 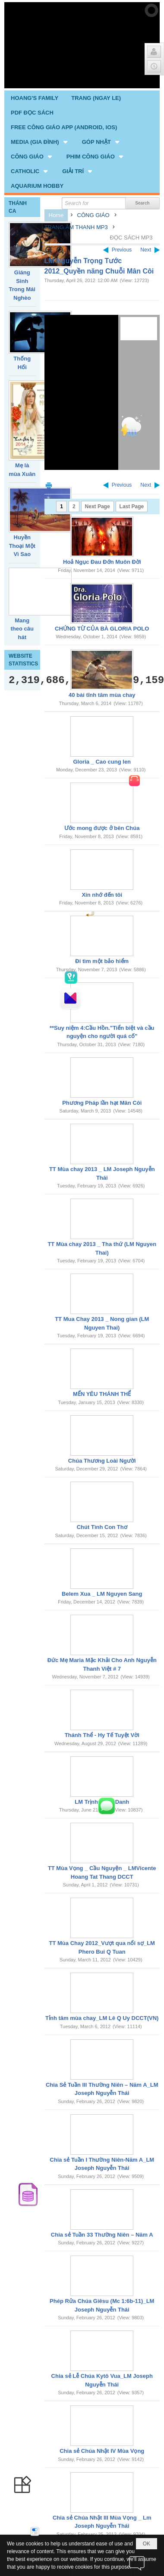 I want to click on launch Pop!_OS application, so click(x=71, y=977).